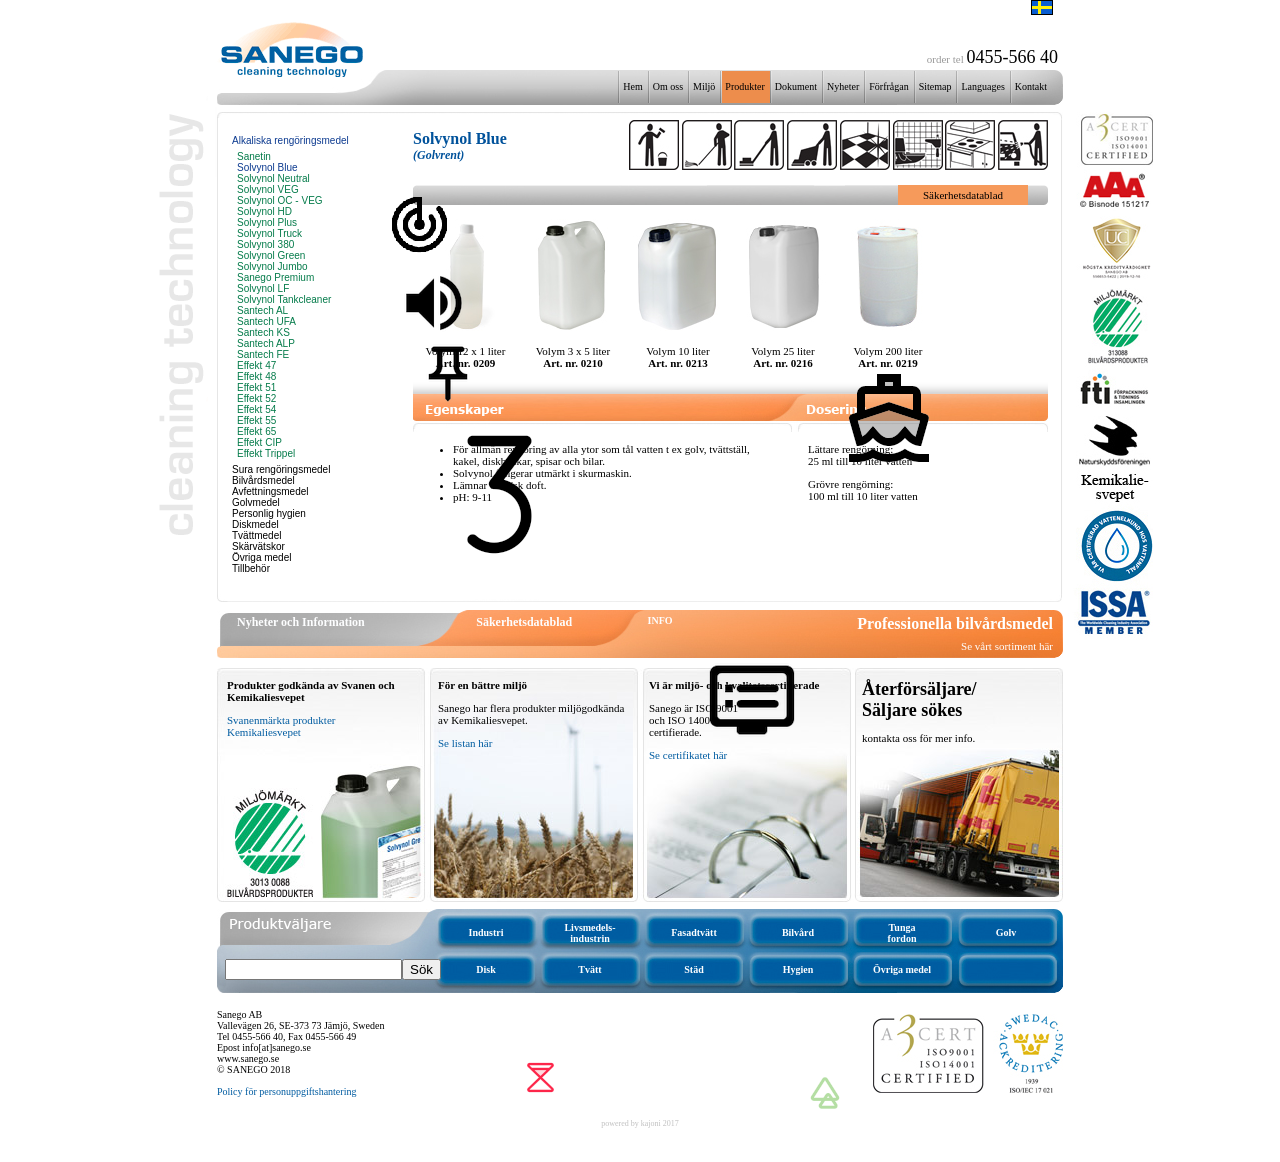 This screenshot has width=1280, height=1162. I want to click on get directions by ferry or boat, so click(889, 418).